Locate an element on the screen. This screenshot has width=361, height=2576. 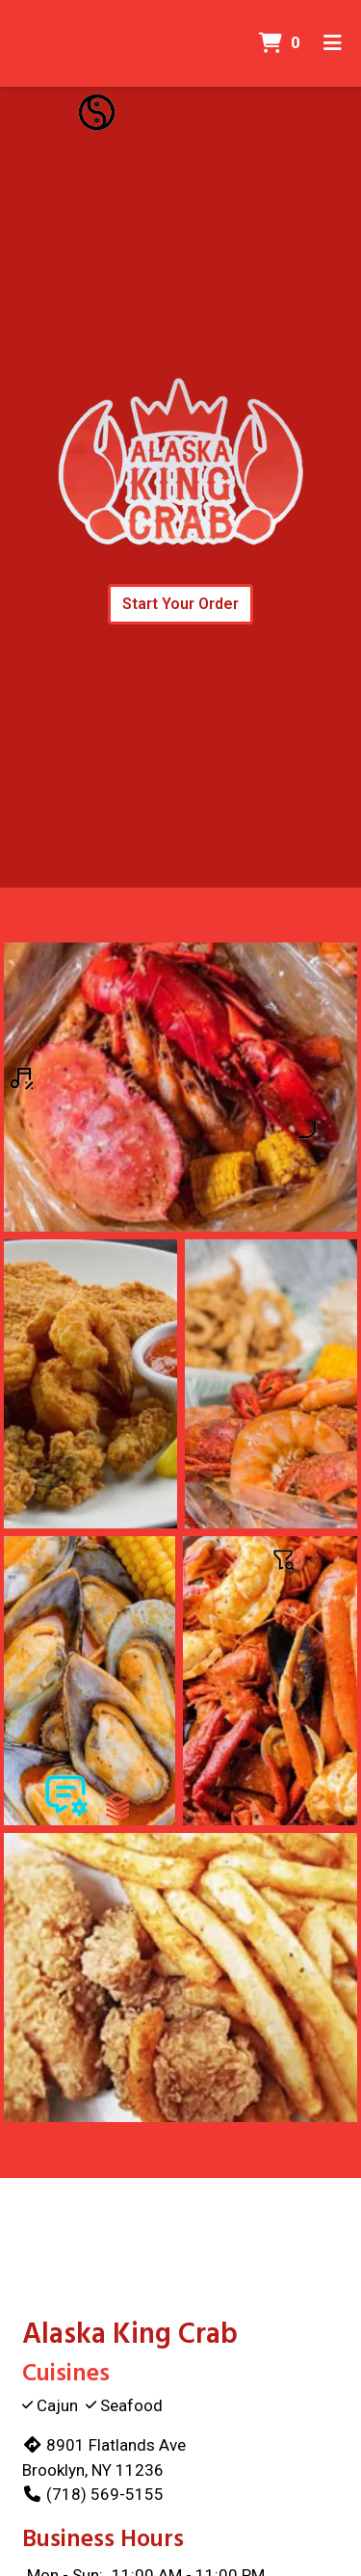
view discounted music or audio content is located at coordinates (21, 1077).